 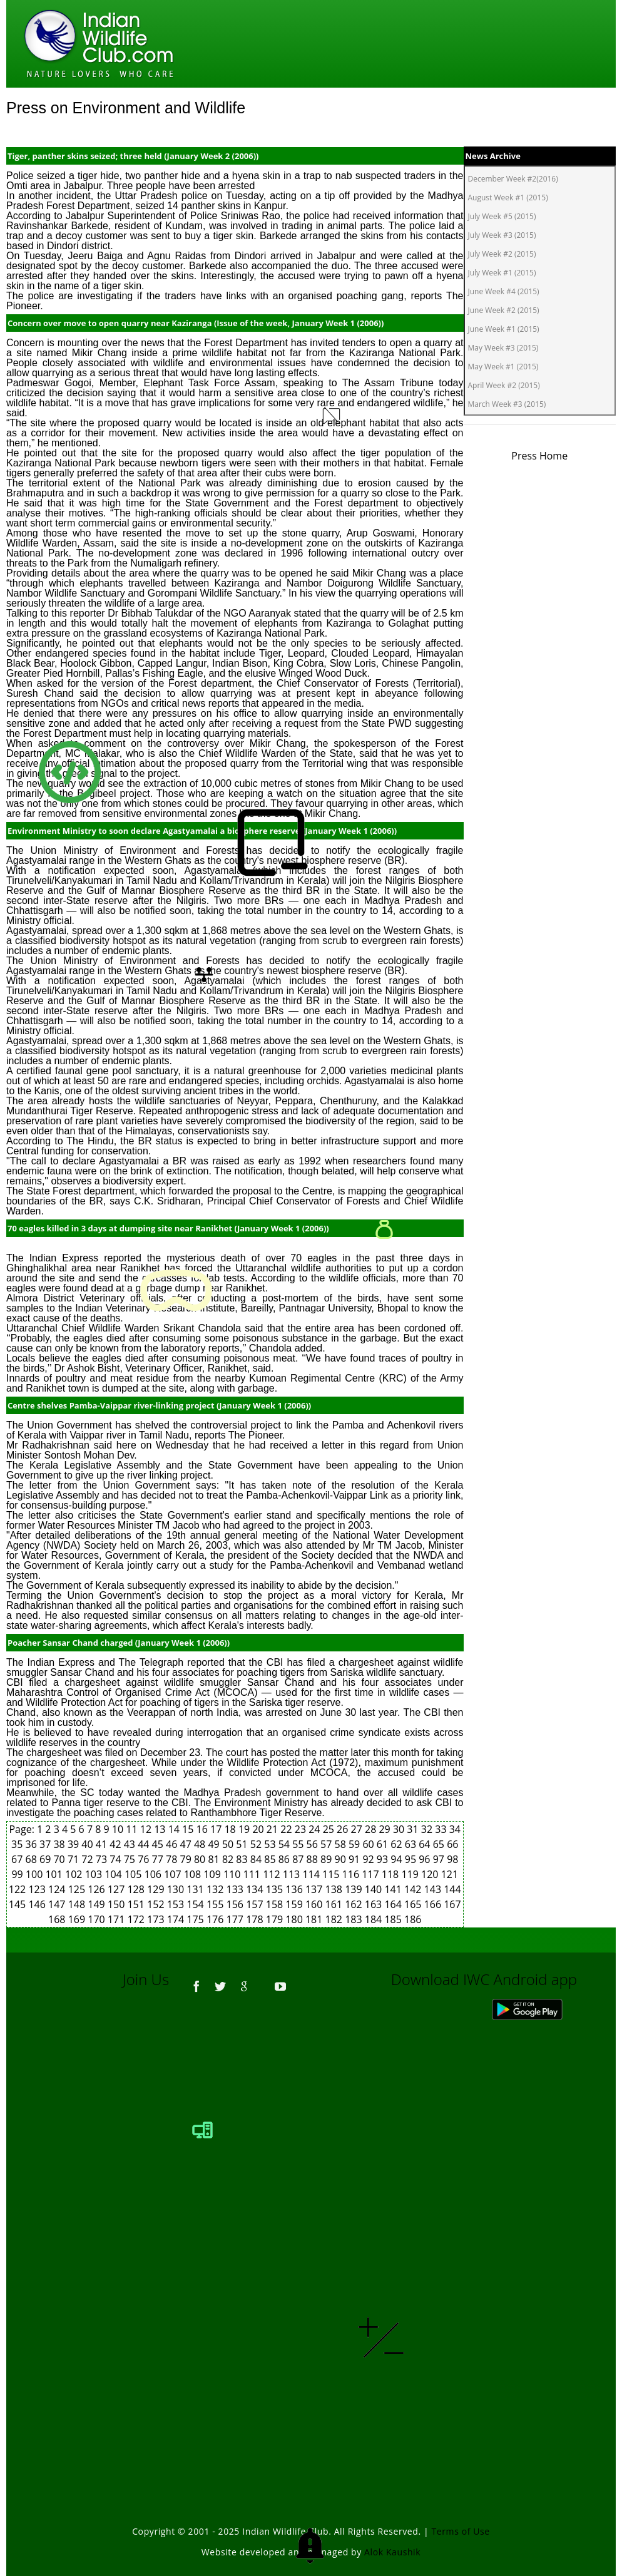 What do you see at coordinates (381, 2340) in the screenshot?
I see `toggle between adding and subtracting values` at bounding box center [381, 2340].